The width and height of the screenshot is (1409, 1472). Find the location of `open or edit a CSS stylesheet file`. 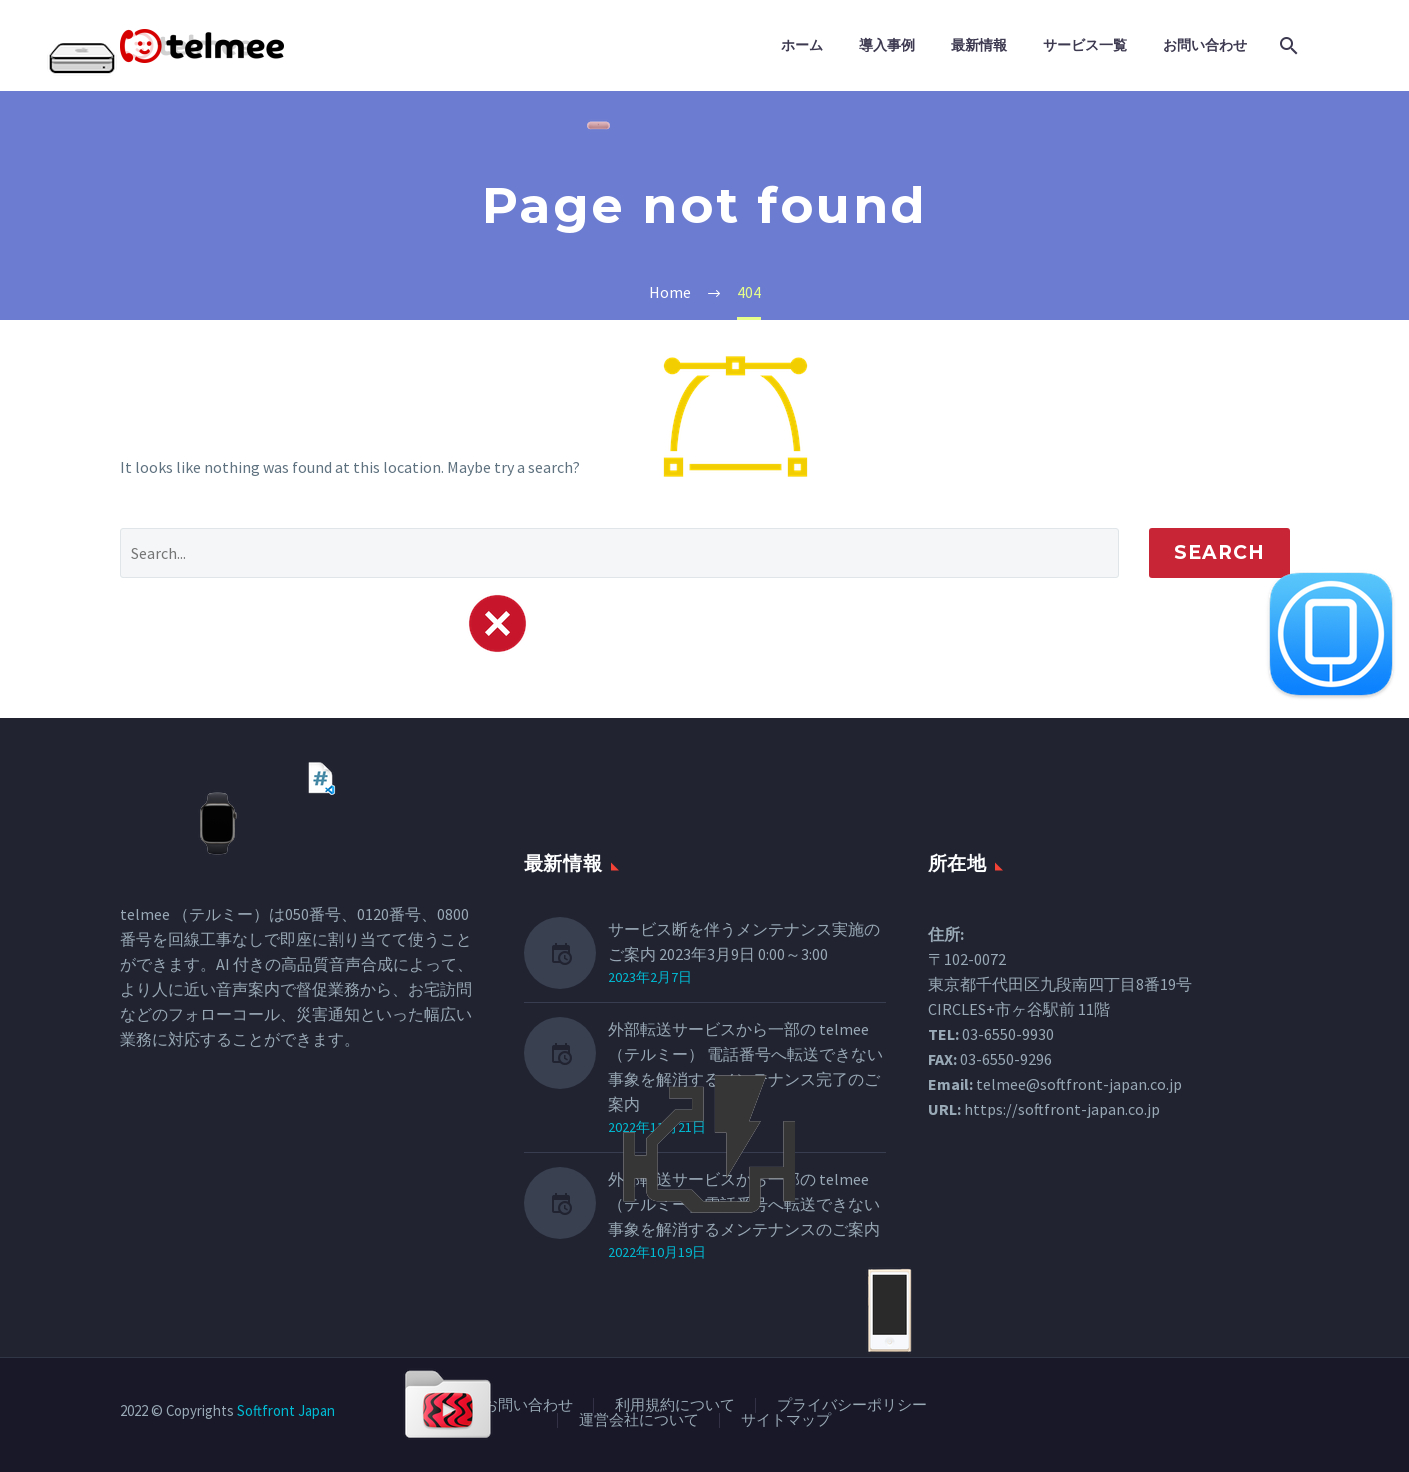

open or edit a CSS stylesheet file is located at coordinates (320, 778).